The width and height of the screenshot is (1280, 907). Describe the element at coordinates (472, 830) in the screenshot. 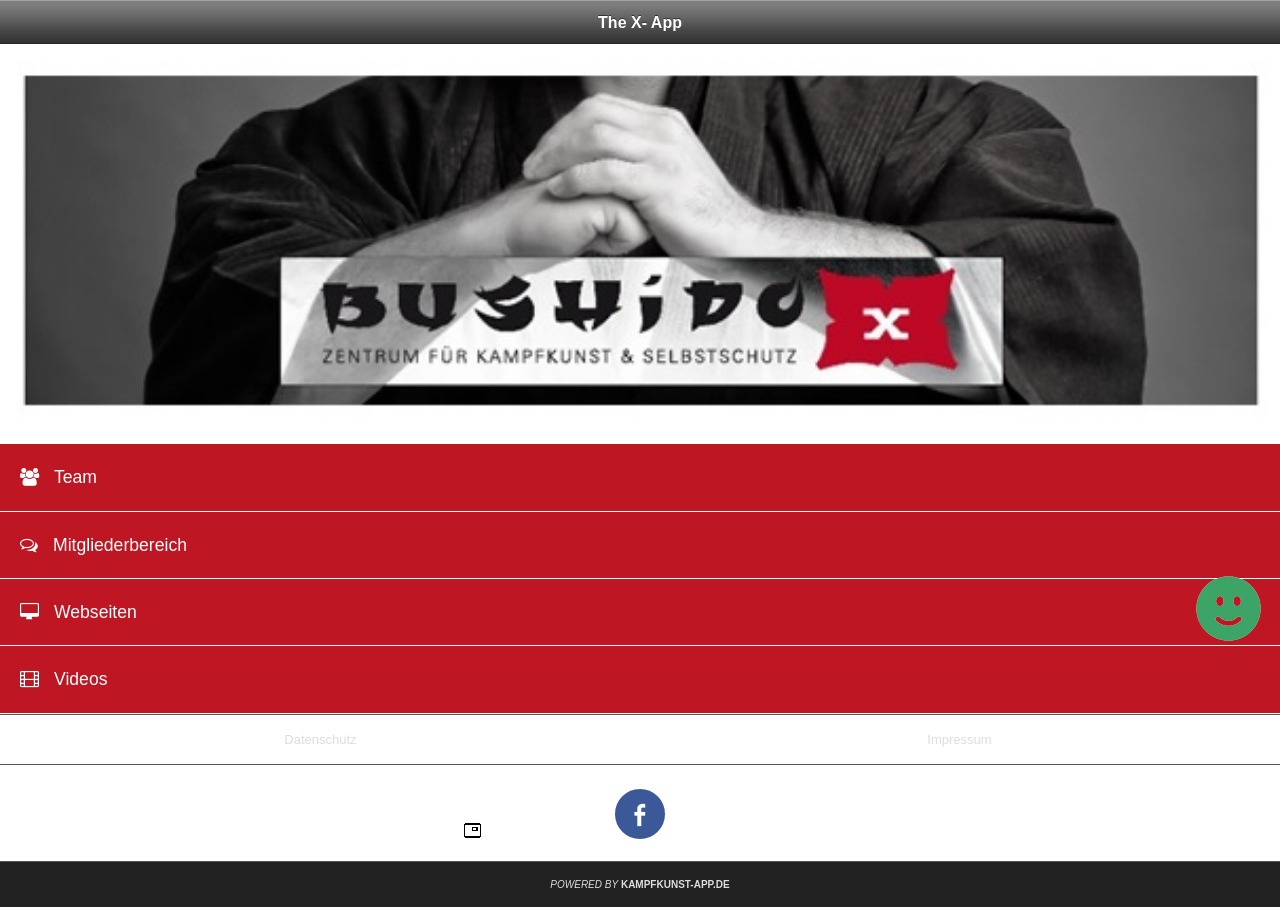

I see `enable picture-in-picture mode` at that location.